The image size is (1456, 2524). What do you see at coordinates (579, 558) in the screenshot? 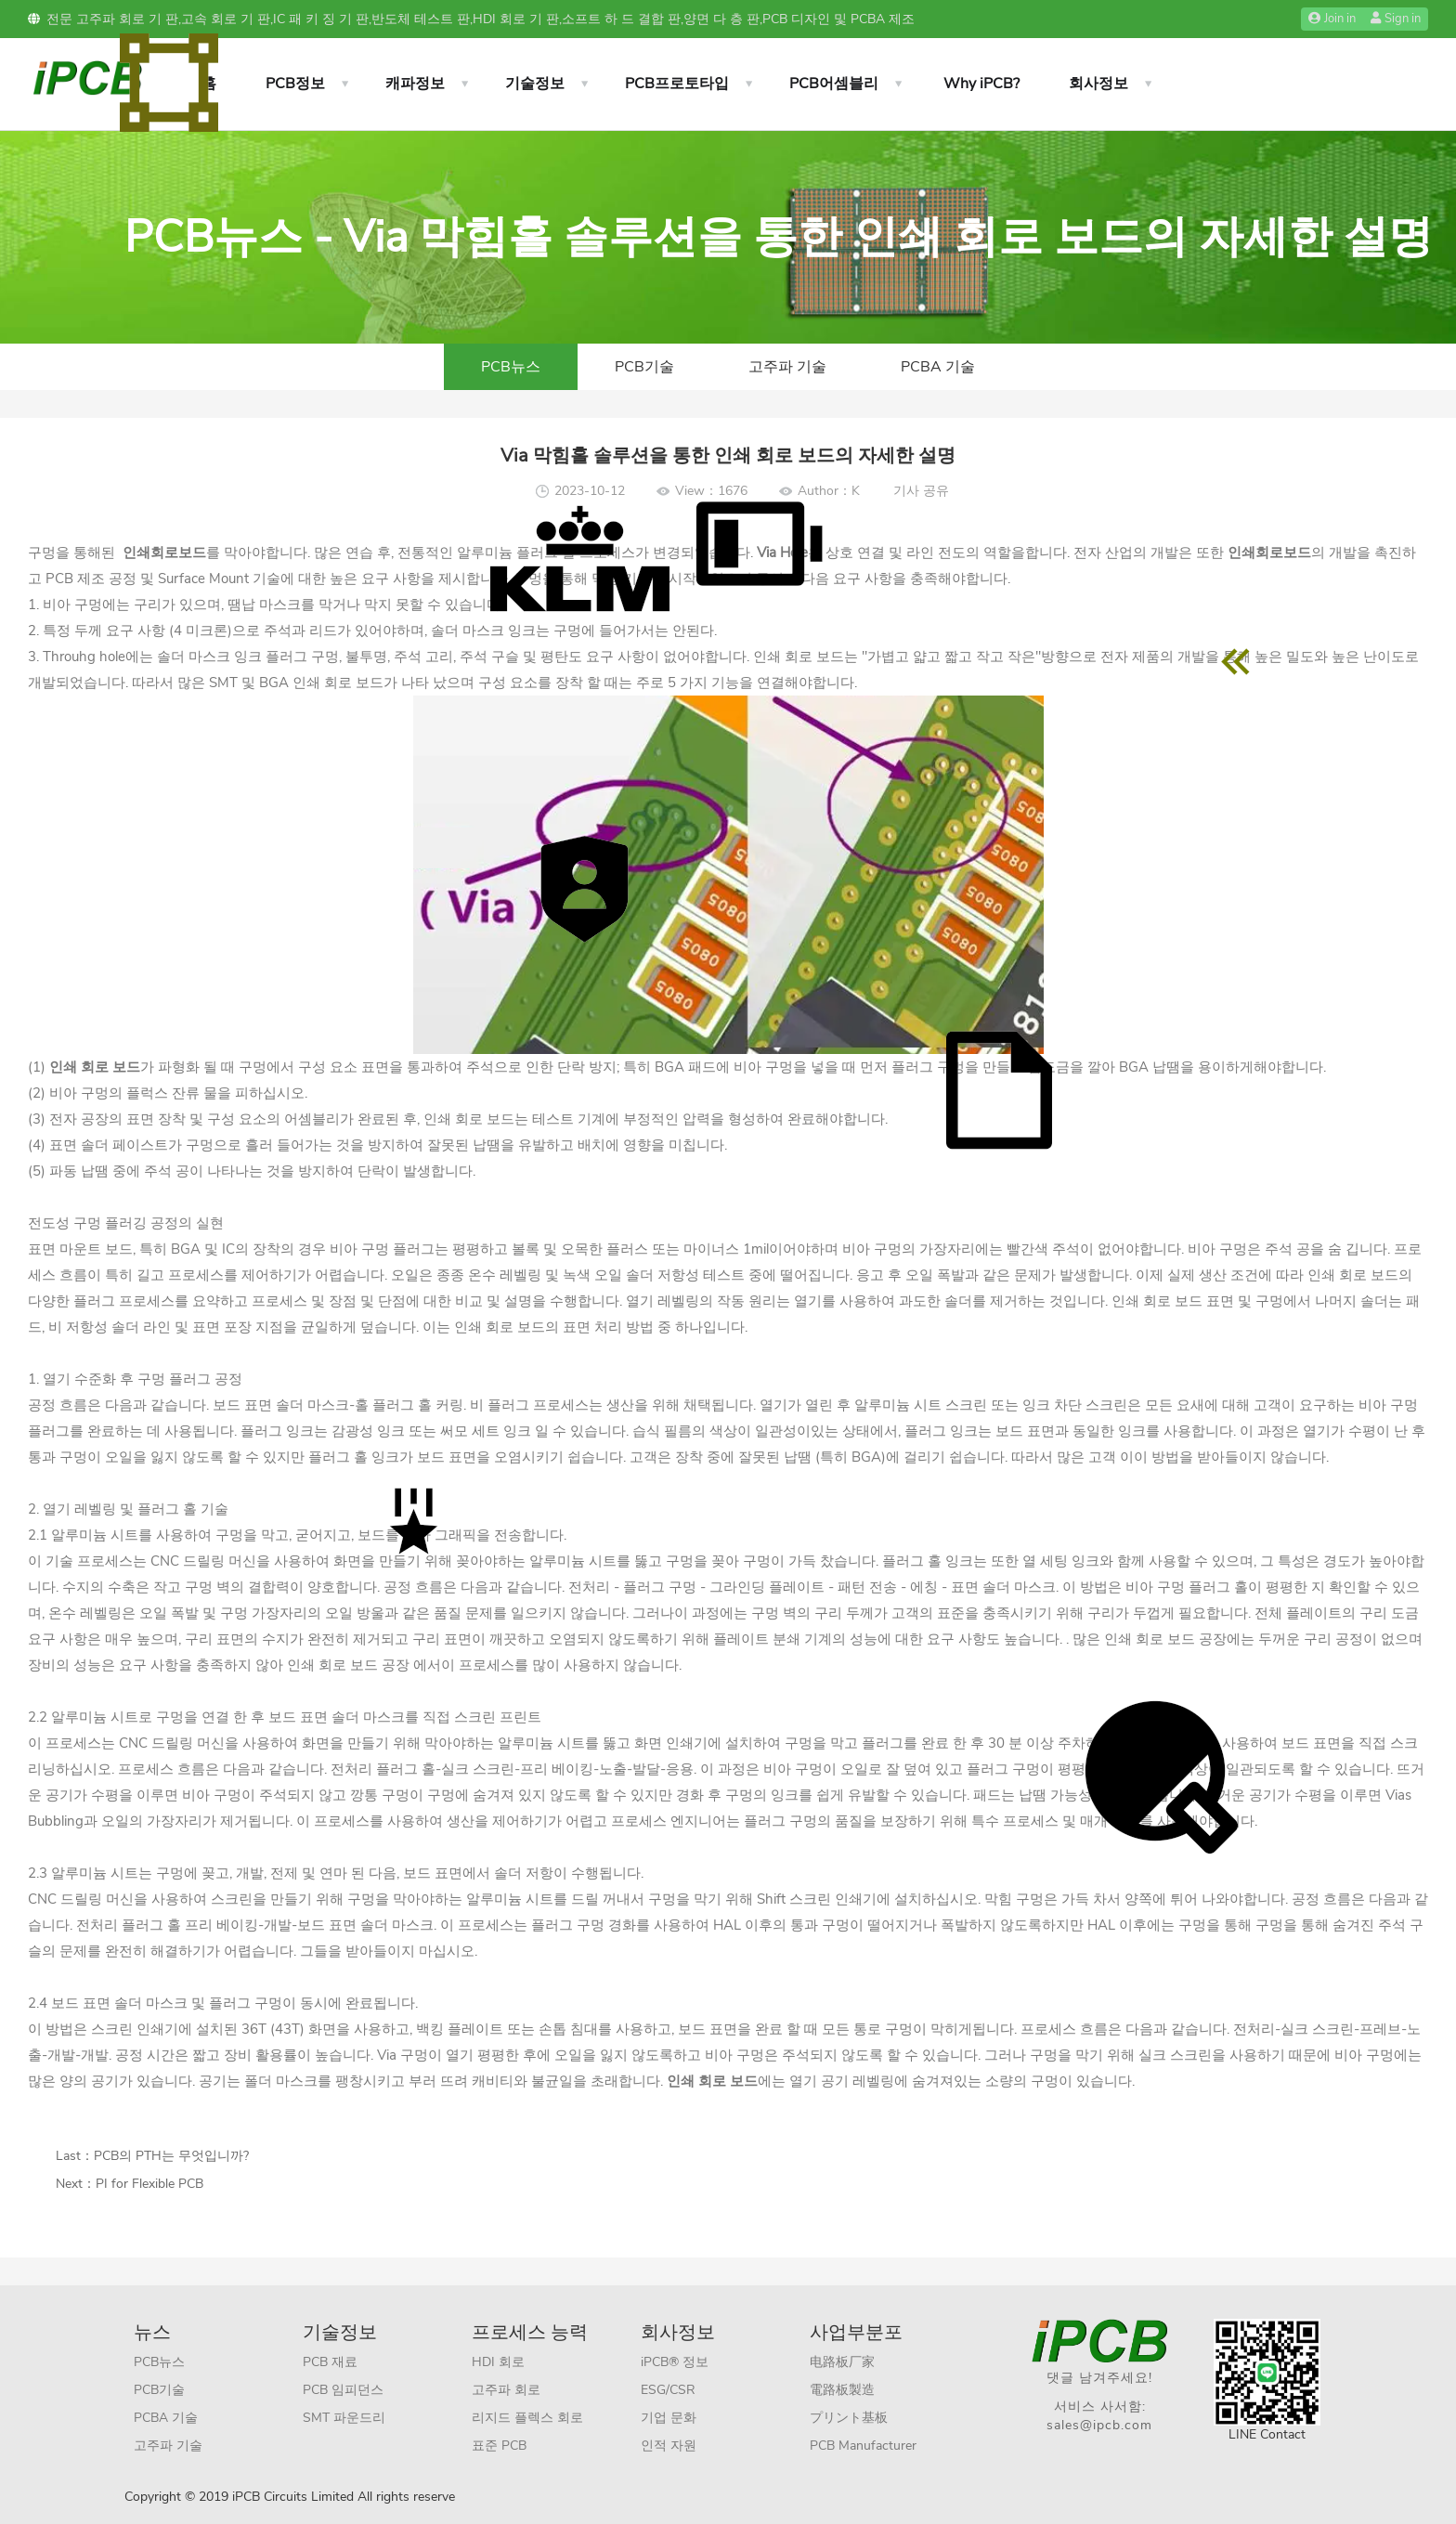
I see `visit KLM airline website or app` at bounding box center [579, 558].